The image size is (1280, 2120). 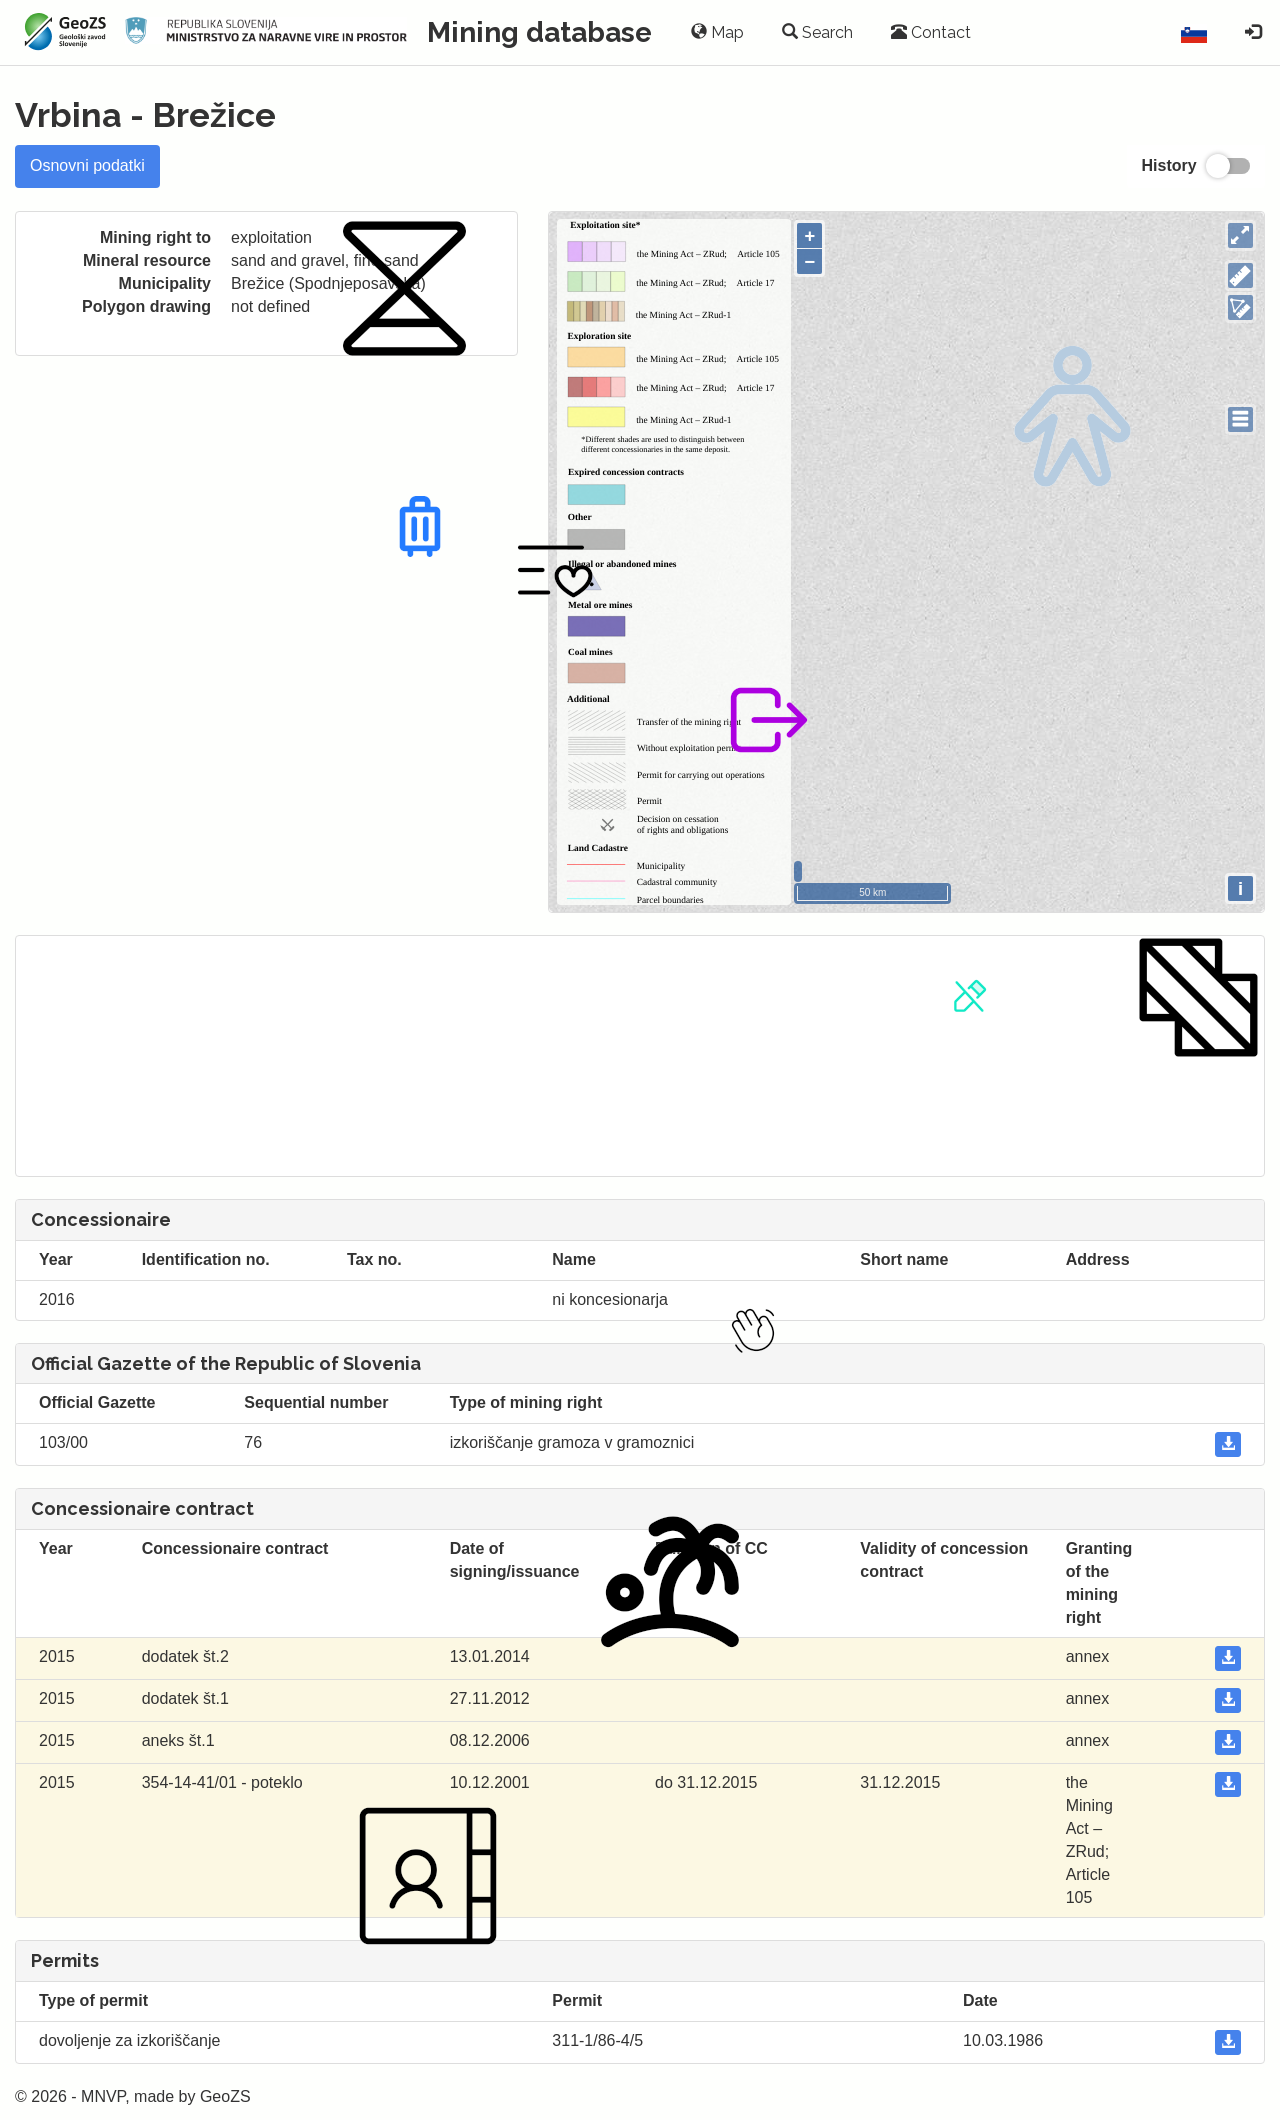 I want to click on access travel or trip planning features, so click(x=420, y=527).